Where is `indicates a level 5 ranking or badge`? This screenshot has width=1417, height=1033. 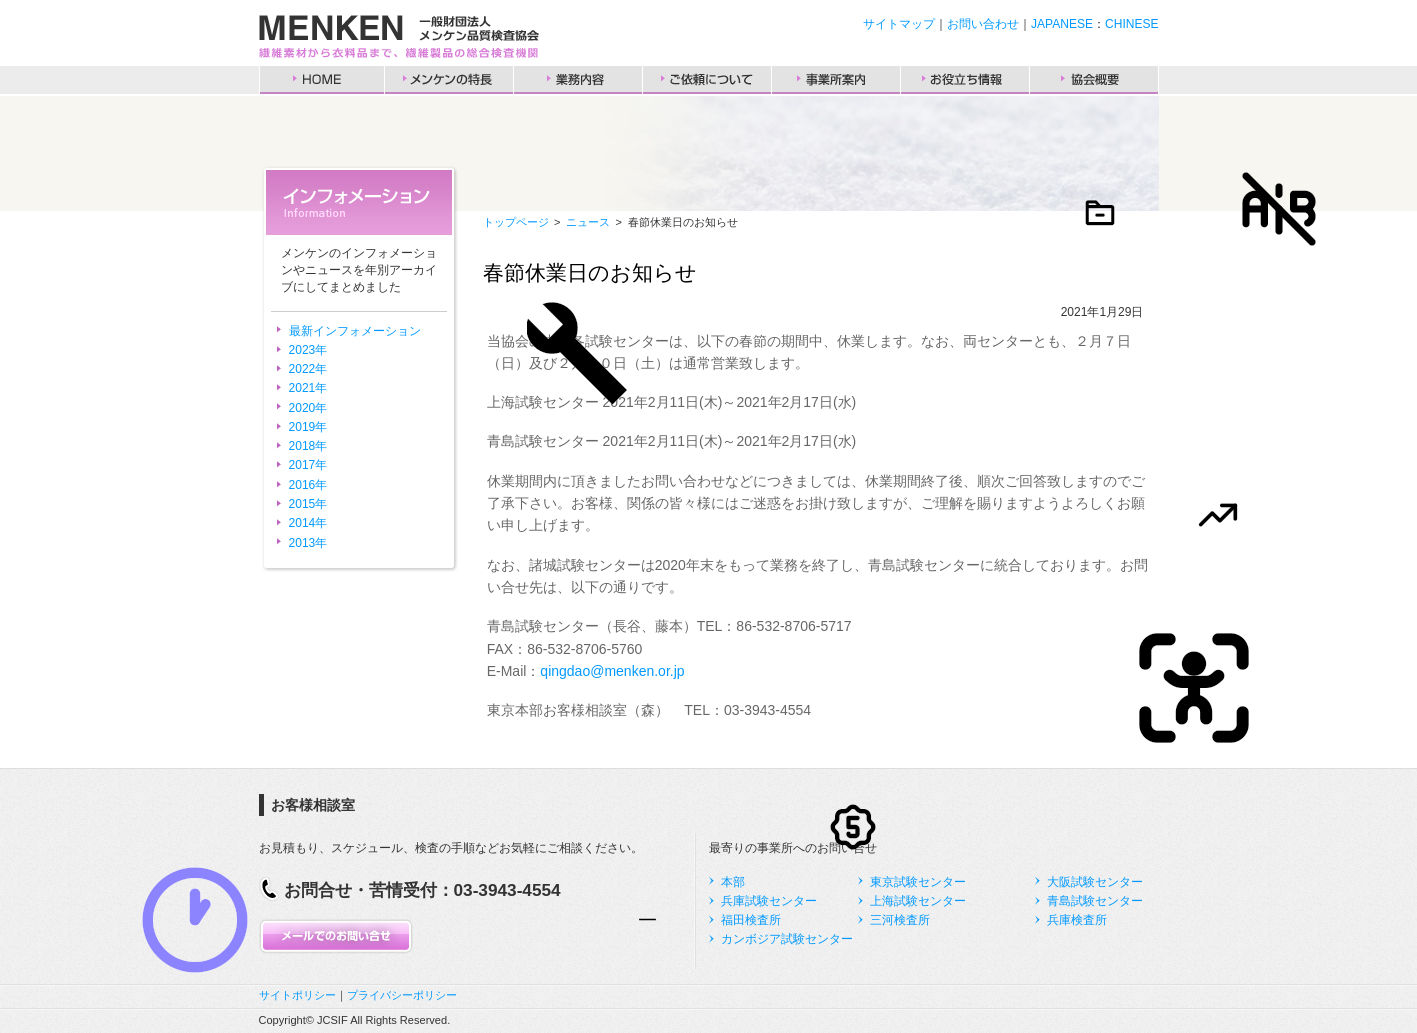 indicates a level 5 ranking or badge is located at coordinates (853, 827).